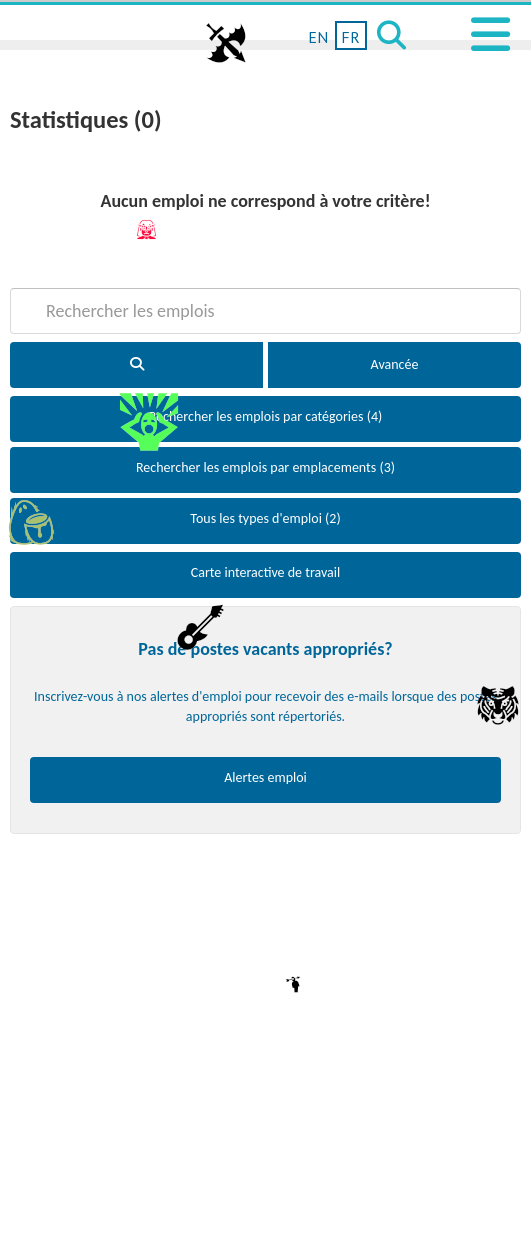 Image resolution: width=531 pixels, height=1241 pixels. Describe the element at coordinates (200, 627) in the screenshot. I see `access music or audio settings` at that location.